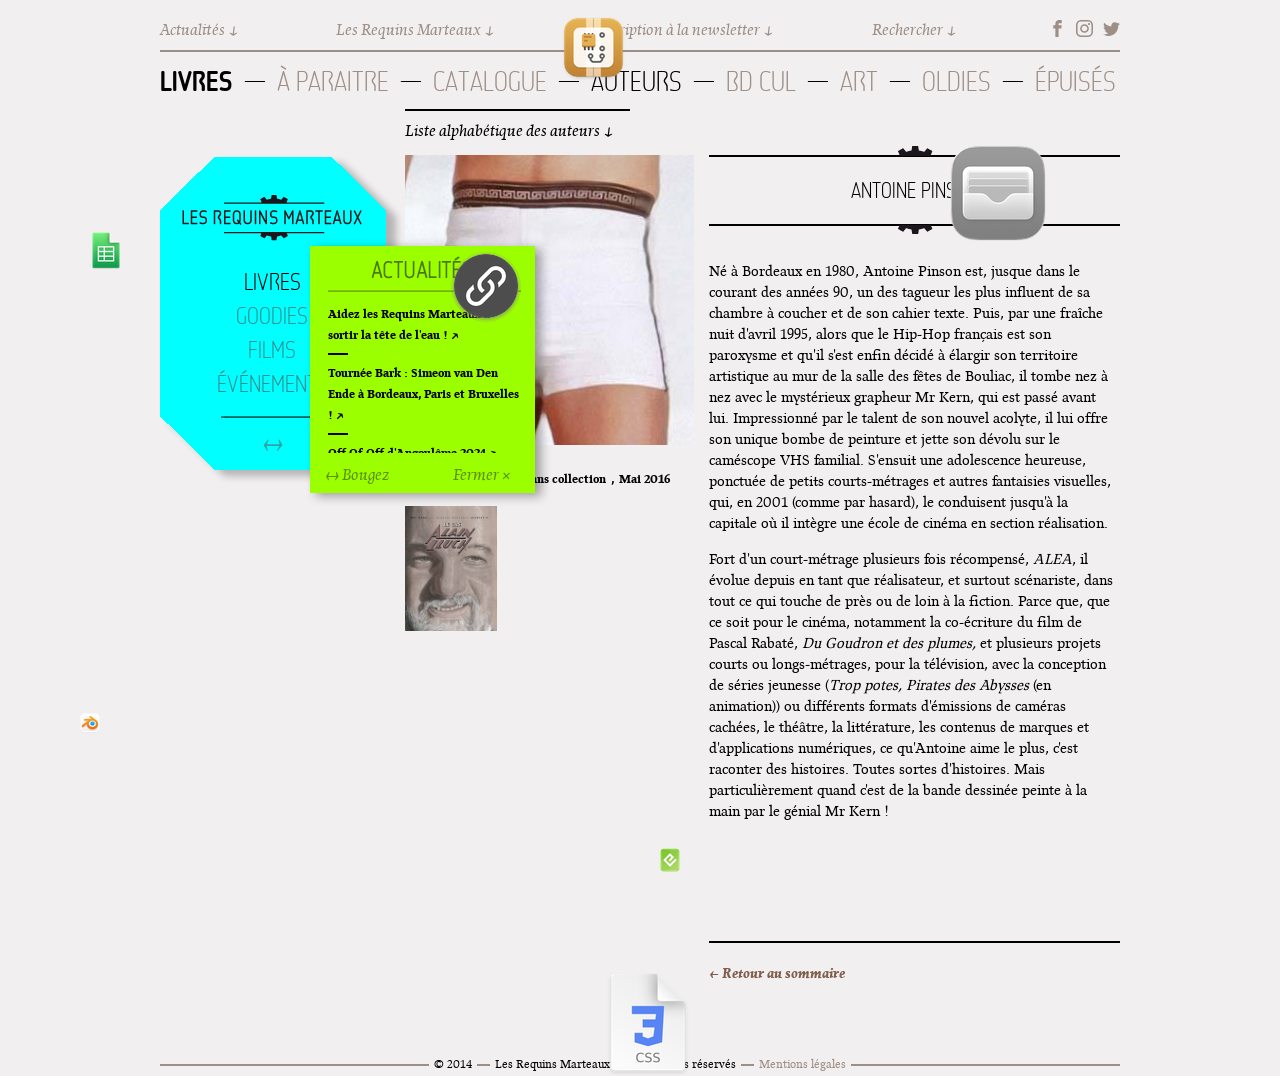  I want to click on a CSS stylesheet file, so click(648, 1024).